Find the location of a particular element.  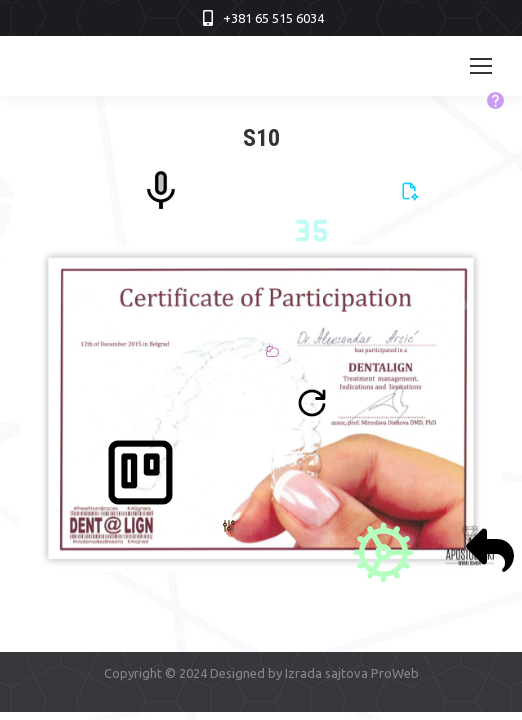

open trello app is located at coordinates (140, 472).